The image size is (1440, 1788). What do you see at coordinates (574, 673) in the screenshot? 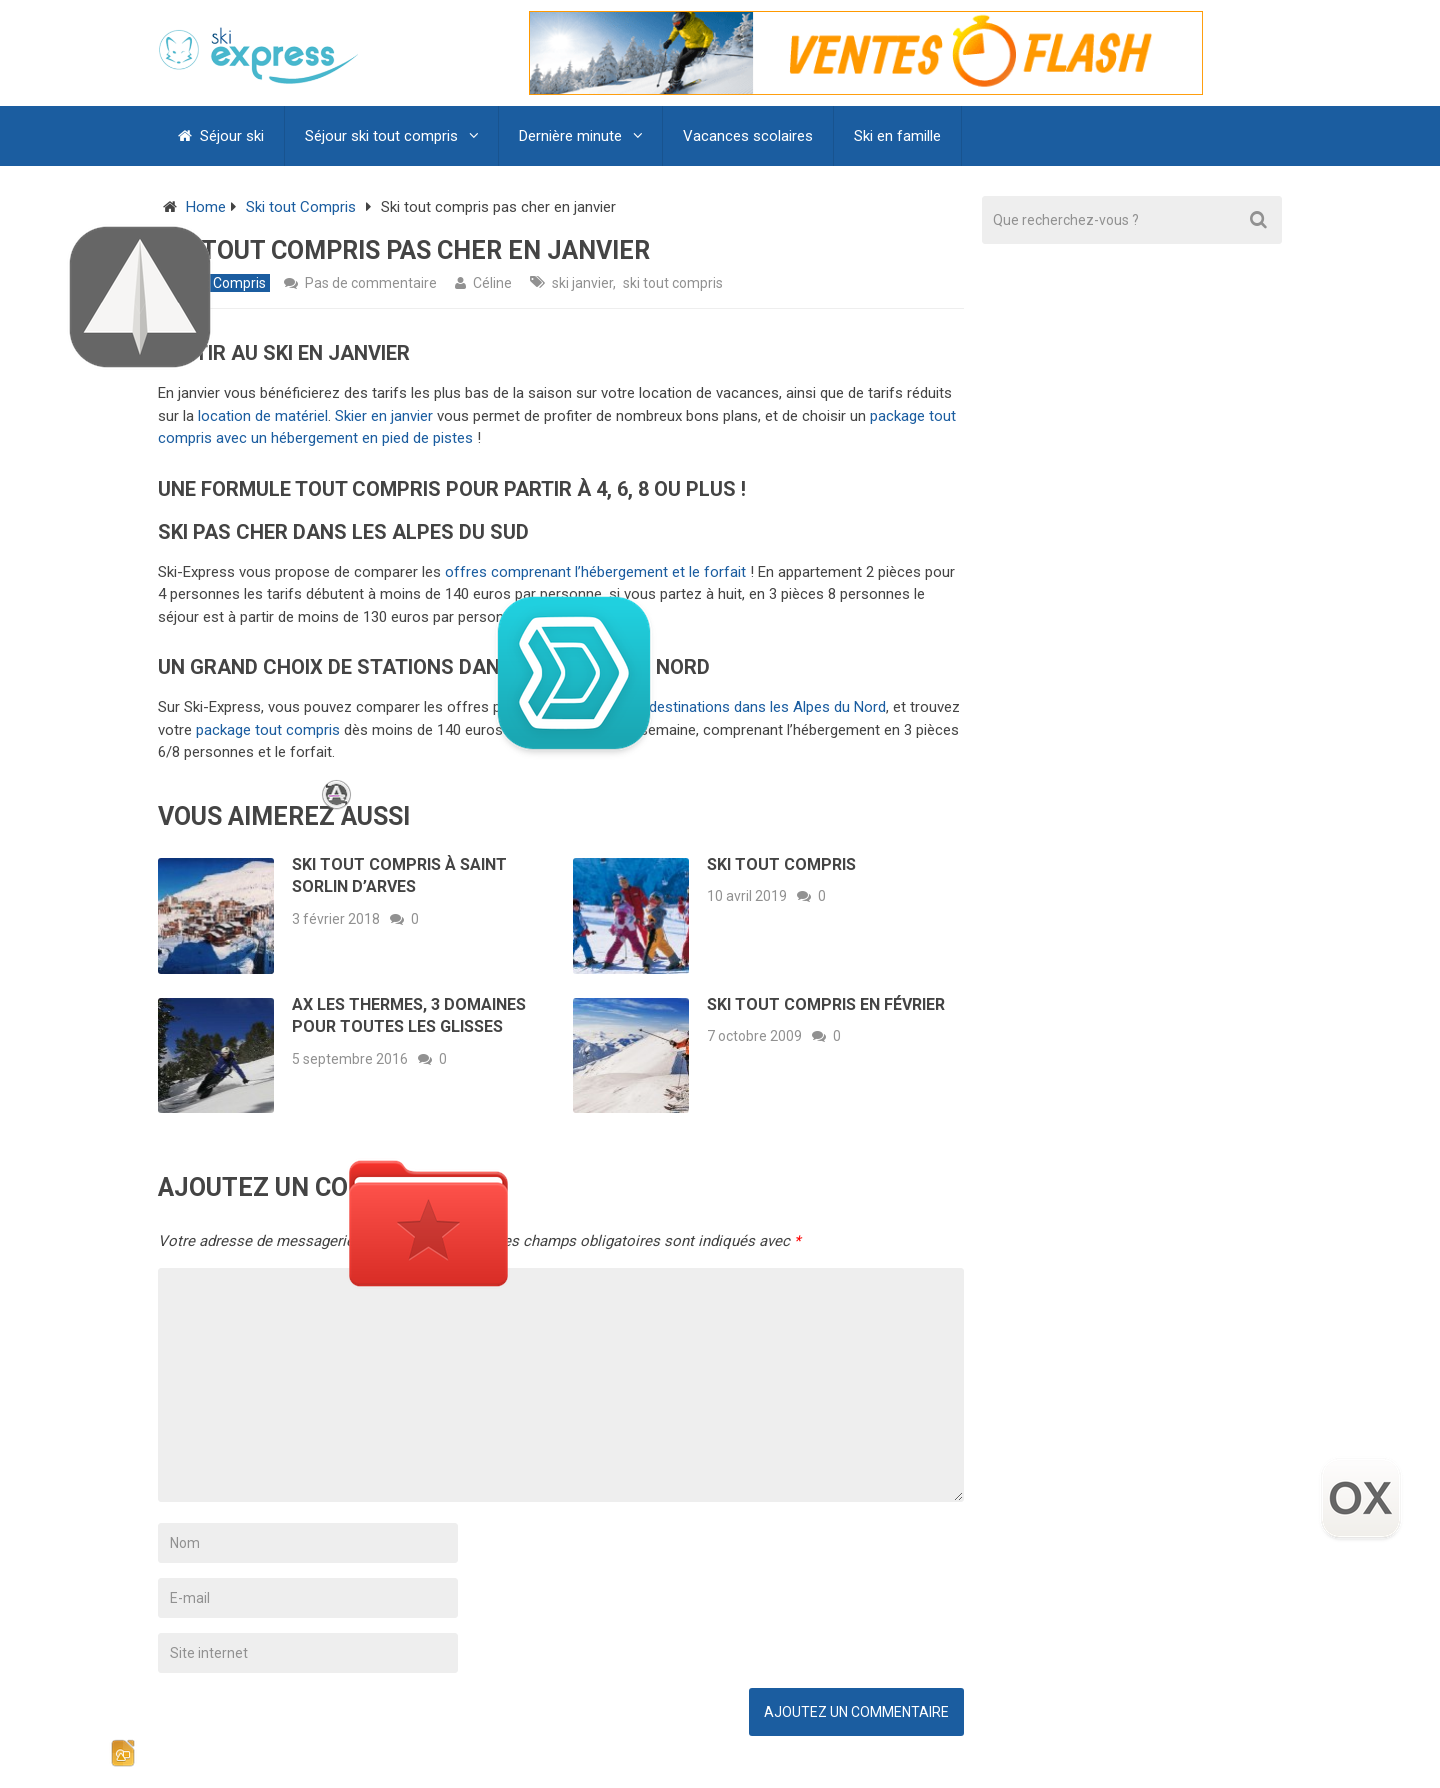
I see `open synology drive cloud storage app` at bounding box center [574, 673].